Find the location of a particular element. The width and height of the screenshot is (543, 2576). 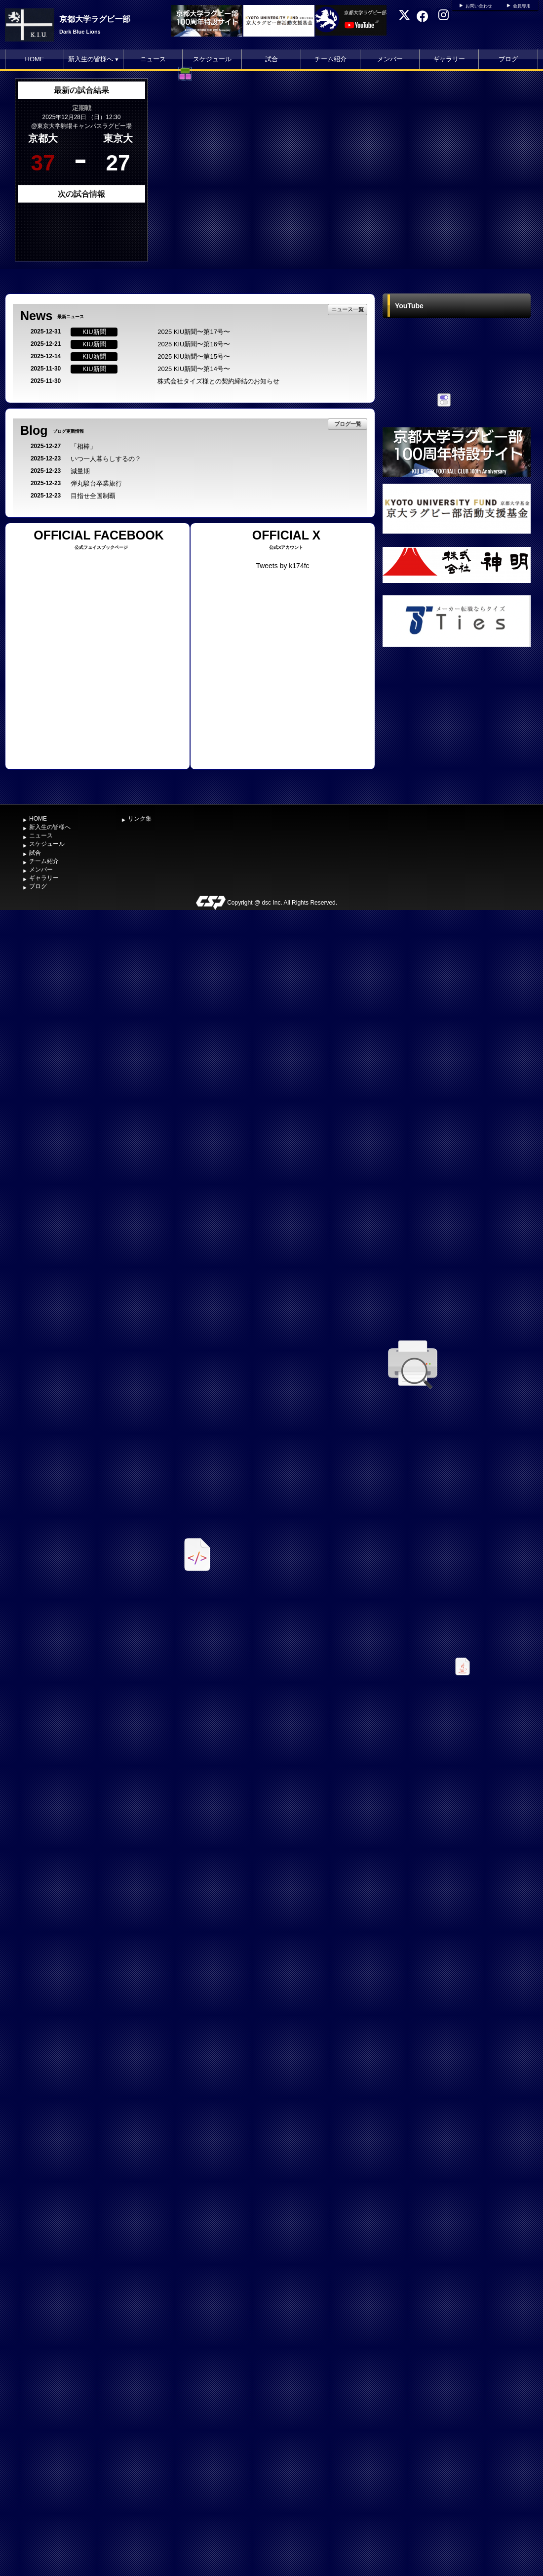

a maven xml configuration file is located at coordinates (197, 1554).